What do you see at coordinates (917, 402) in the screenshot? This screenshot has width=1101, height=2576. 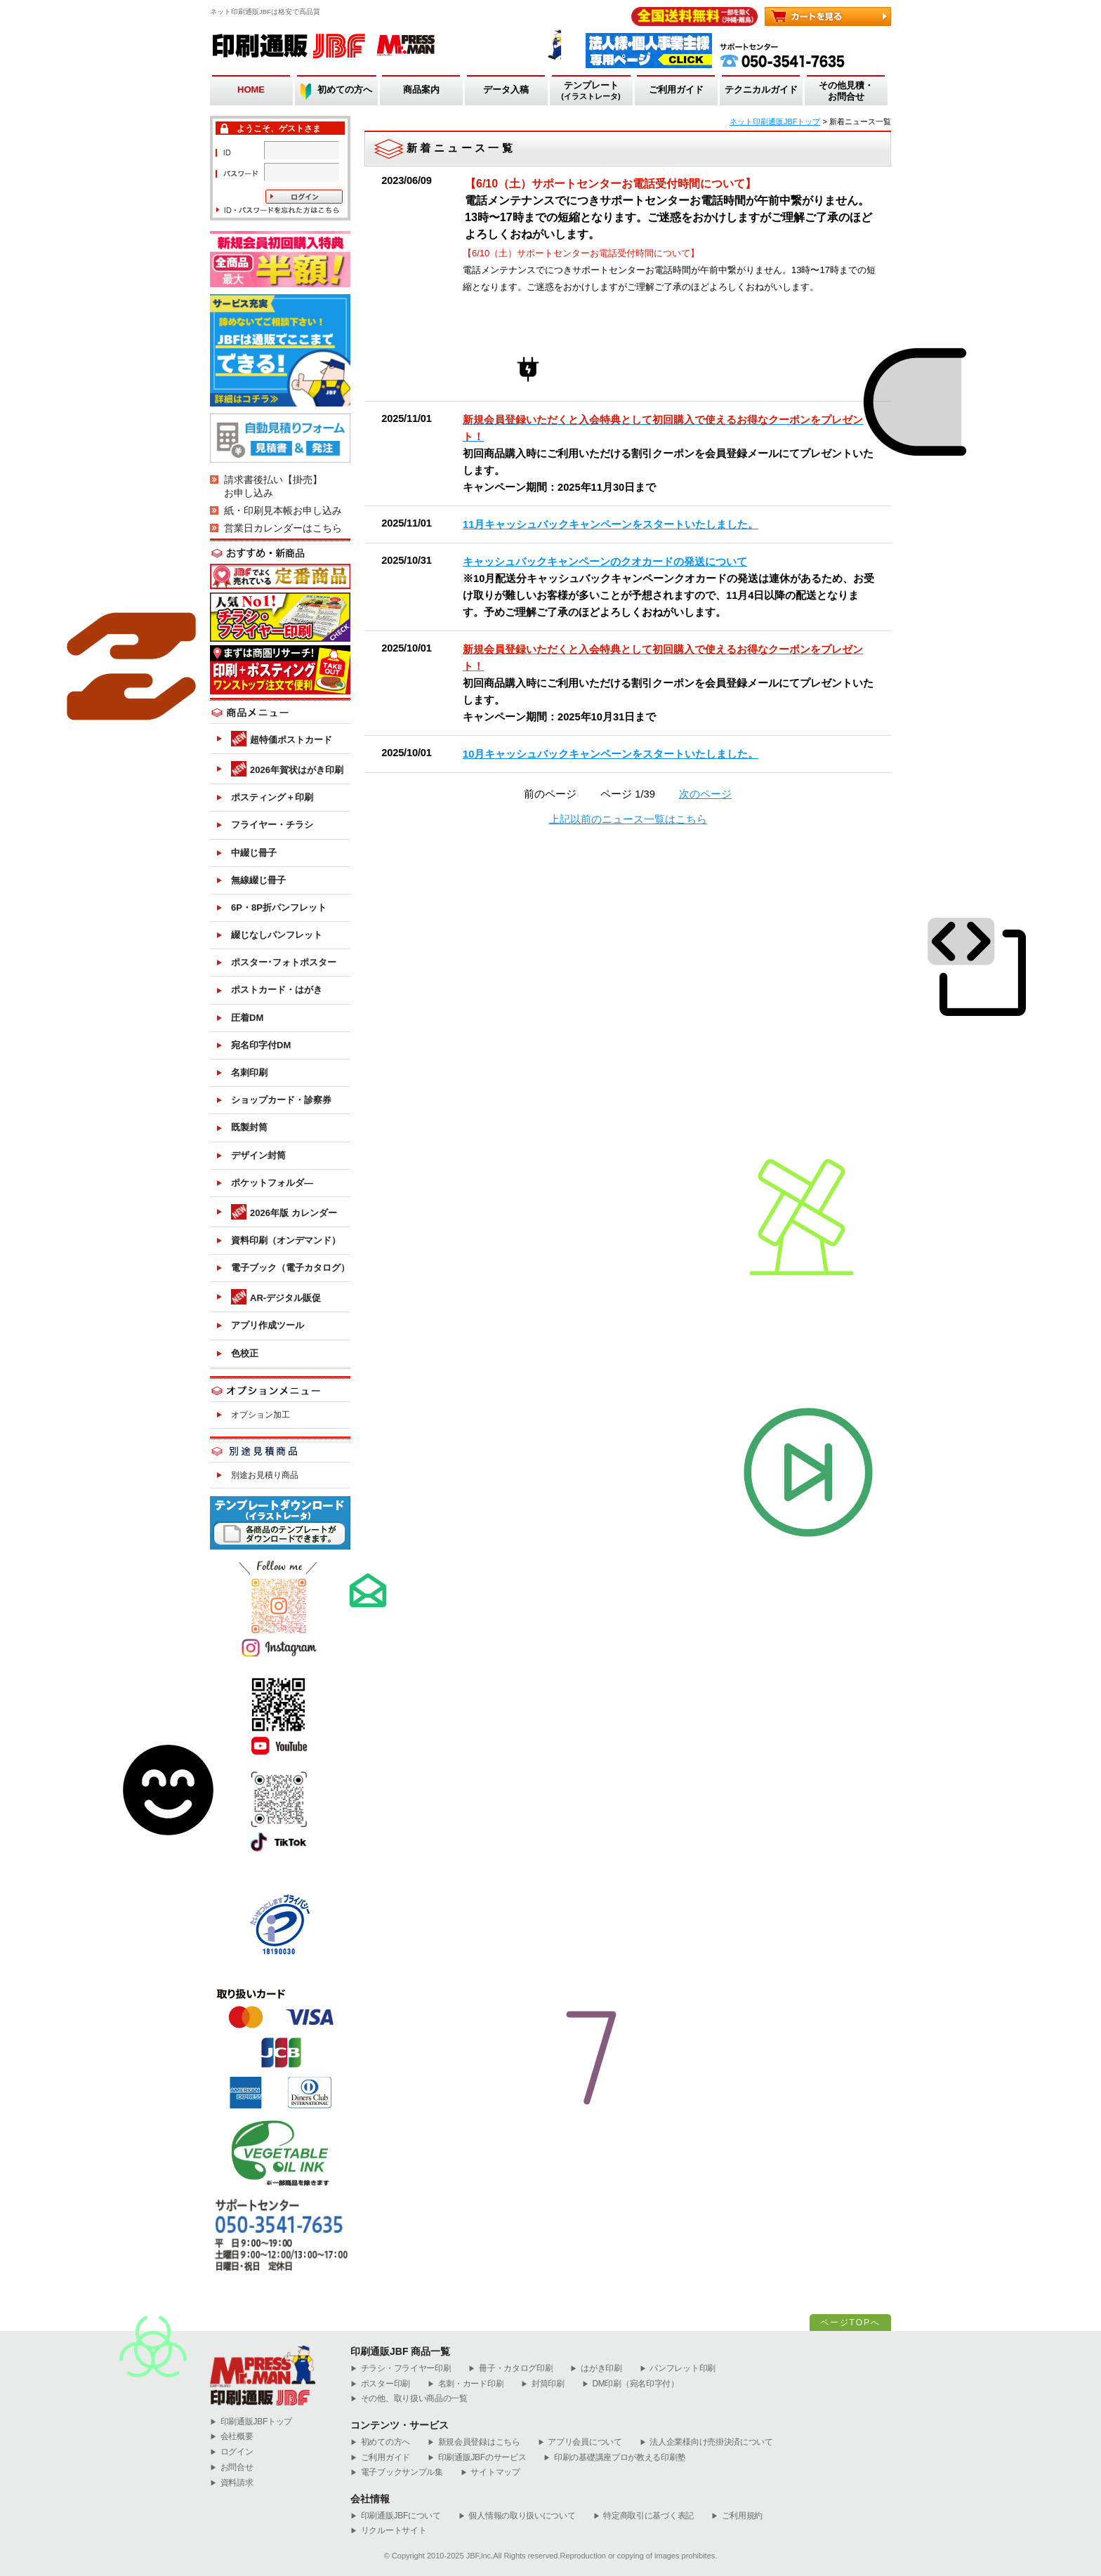 I see `indicates a proper subset relationship in mathematical notation` at bounding box center [917, 402].